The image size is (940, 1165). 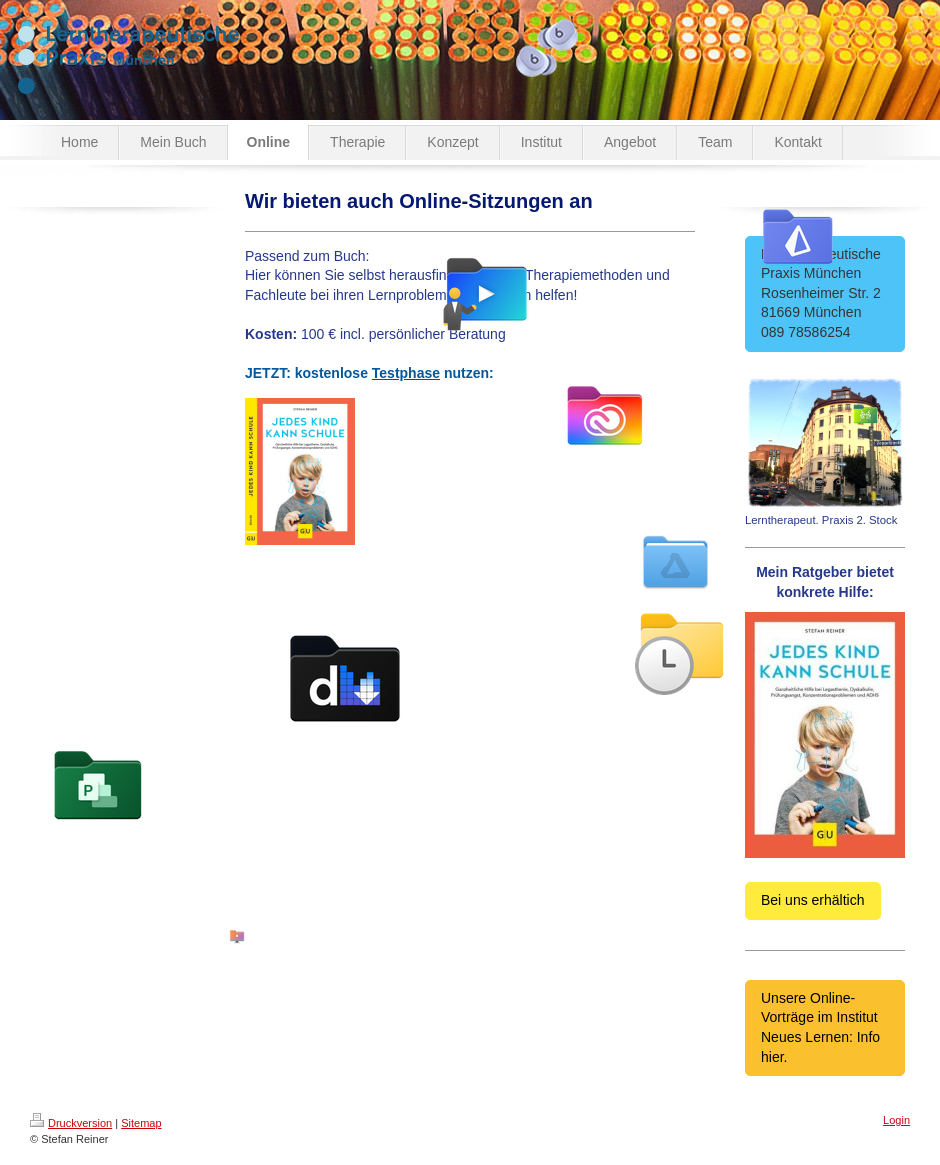 What do you see at coordinates (344, 681) in the screenshot?
I see `open deemix music downloads folder` at bounding box center [344, 681].